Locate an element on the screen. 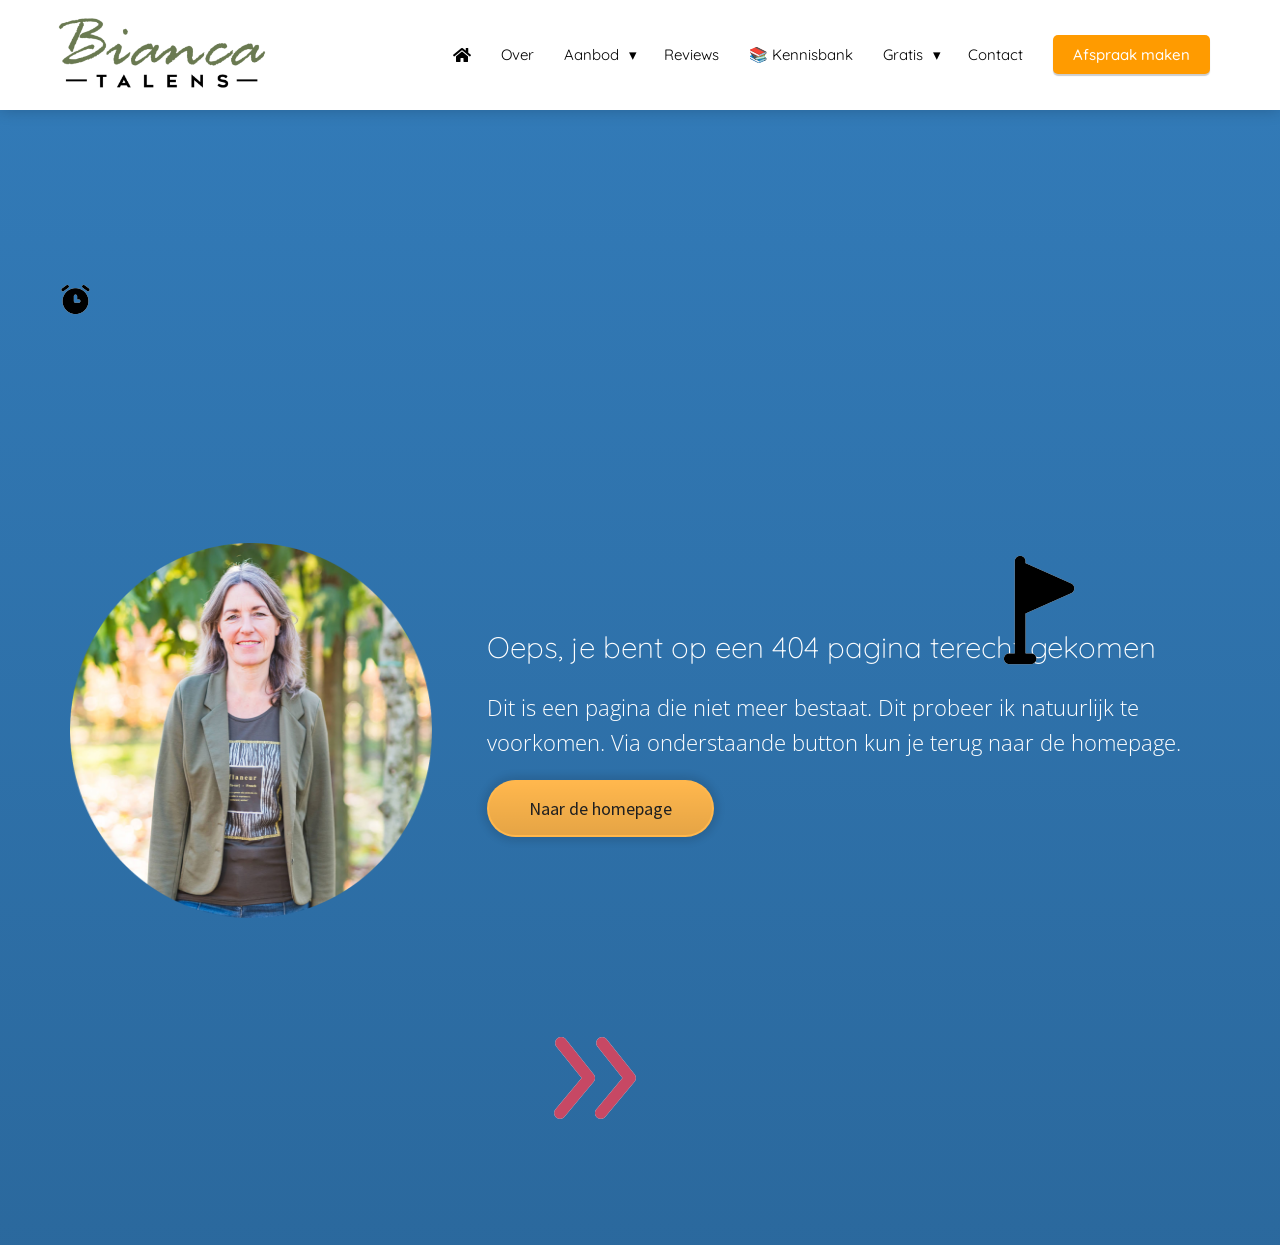 This screenshot has height=1245, width=1280. set or manage alarms is located at coordinates (75, 299).